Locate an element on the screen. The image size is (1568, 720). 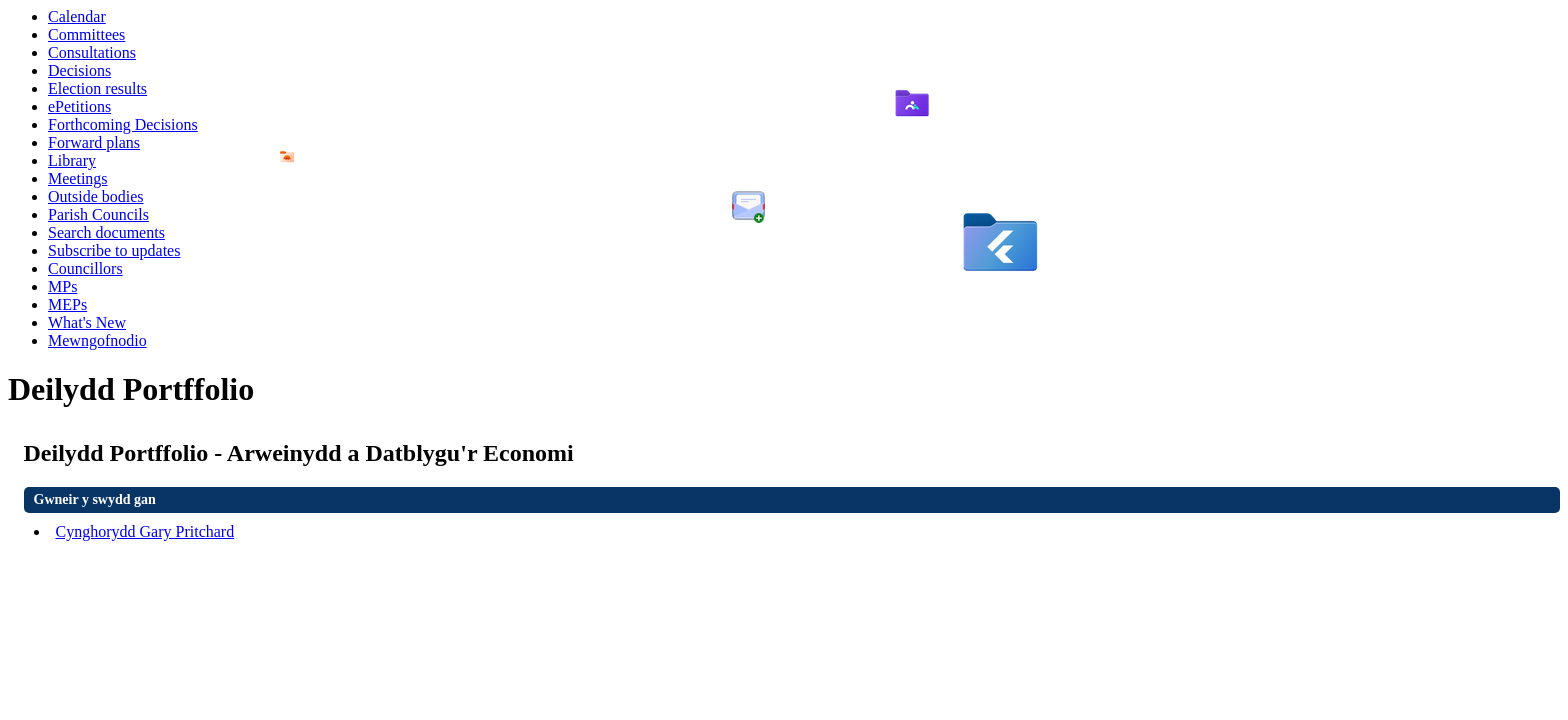
open rust programming projects folder is located at coordinates (287, 157).